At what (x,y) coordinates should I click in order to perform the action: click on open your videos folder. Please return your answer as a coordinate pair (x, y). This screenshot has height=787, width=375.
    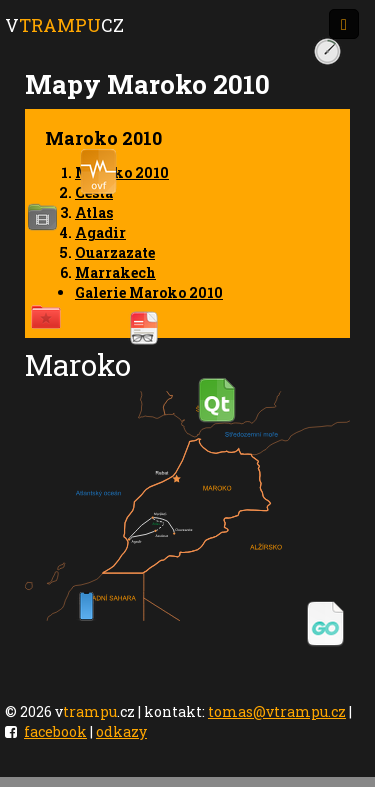
    Looking at the image, I should click on (42, 216).